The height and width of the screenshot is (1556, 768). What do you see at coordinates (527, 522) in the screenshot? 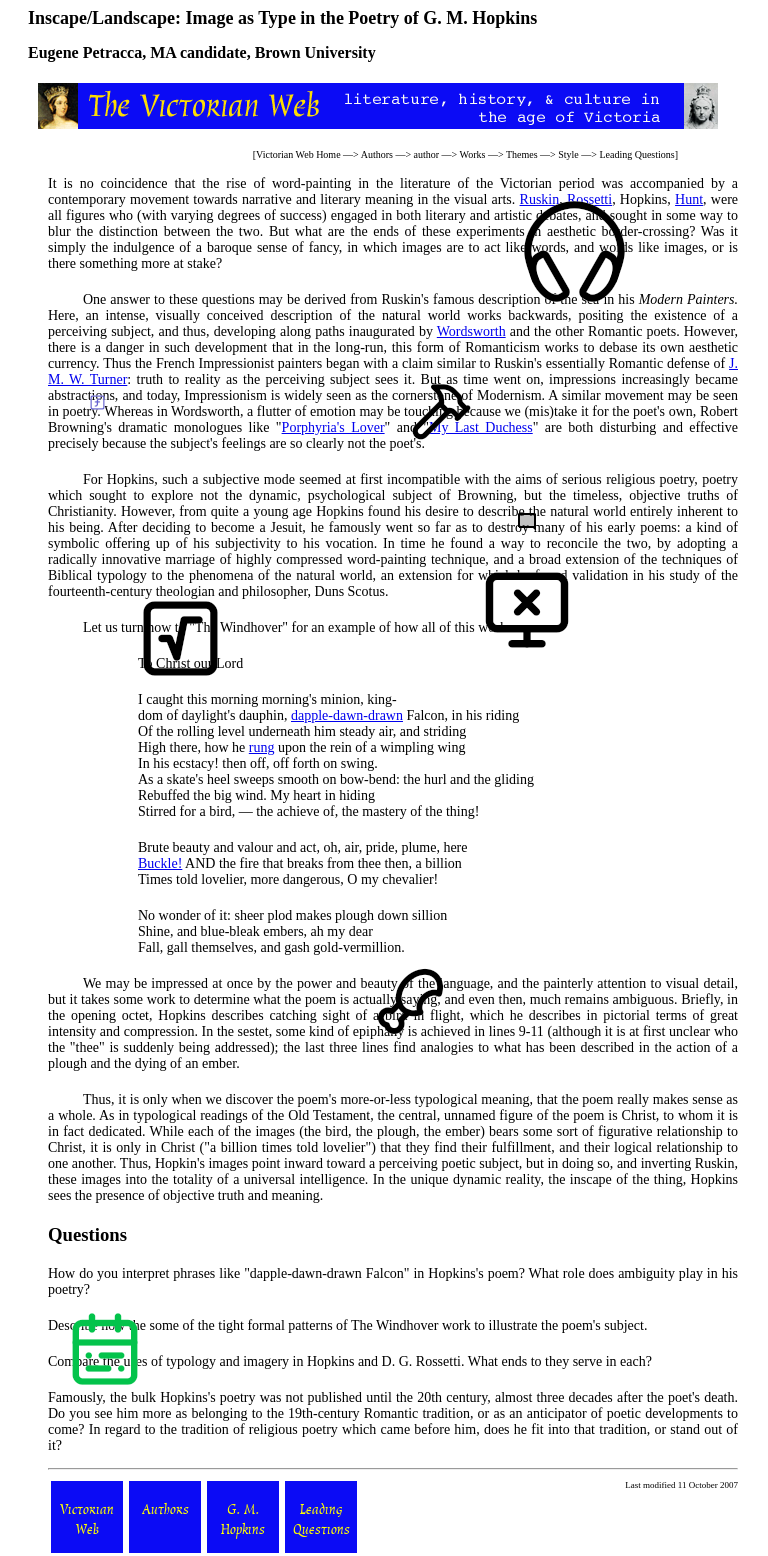
I see `open comments or discussion` at bounding box center [527, 522].